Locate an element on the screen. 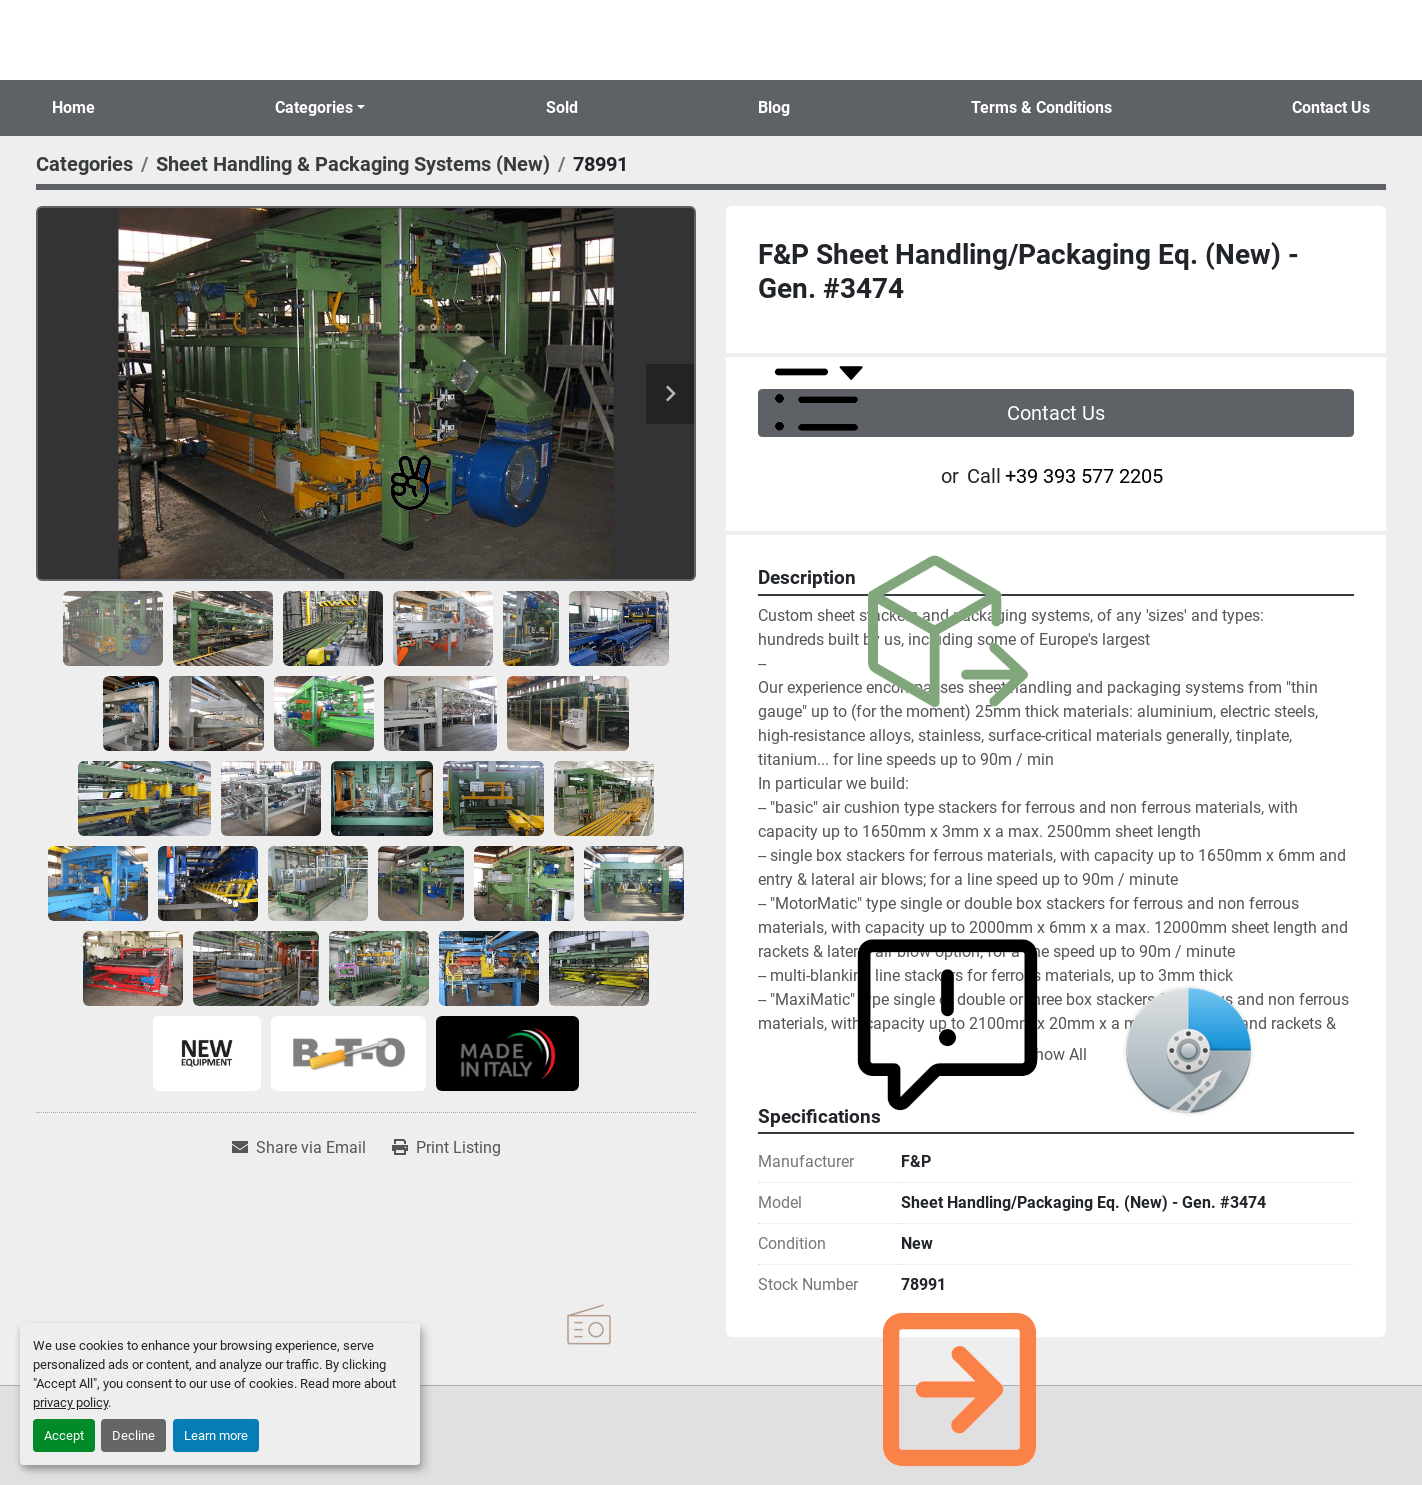  access disk partition settings is located at coordinates (1188, 1050).